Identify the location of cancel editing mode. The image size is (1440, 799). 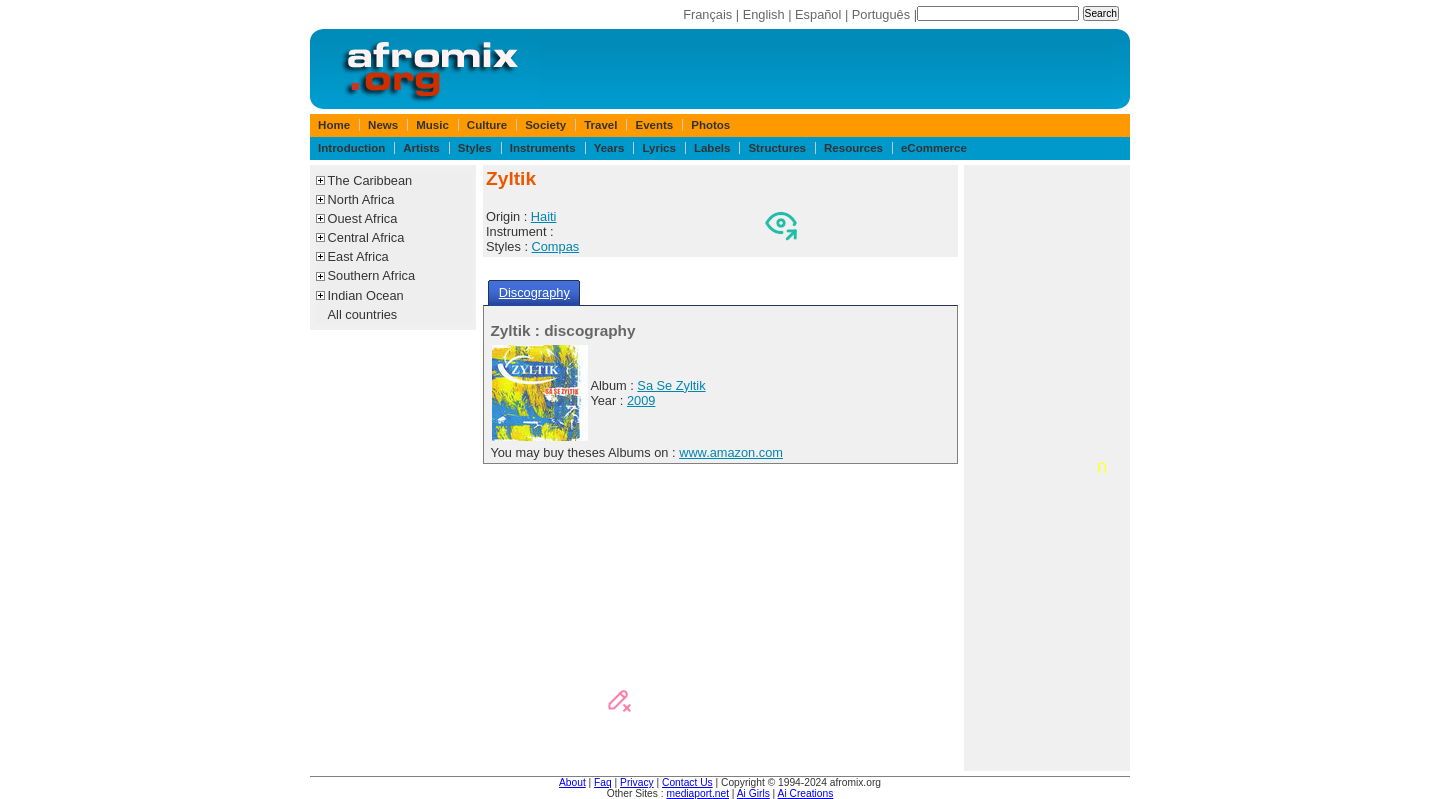
(618, 699).